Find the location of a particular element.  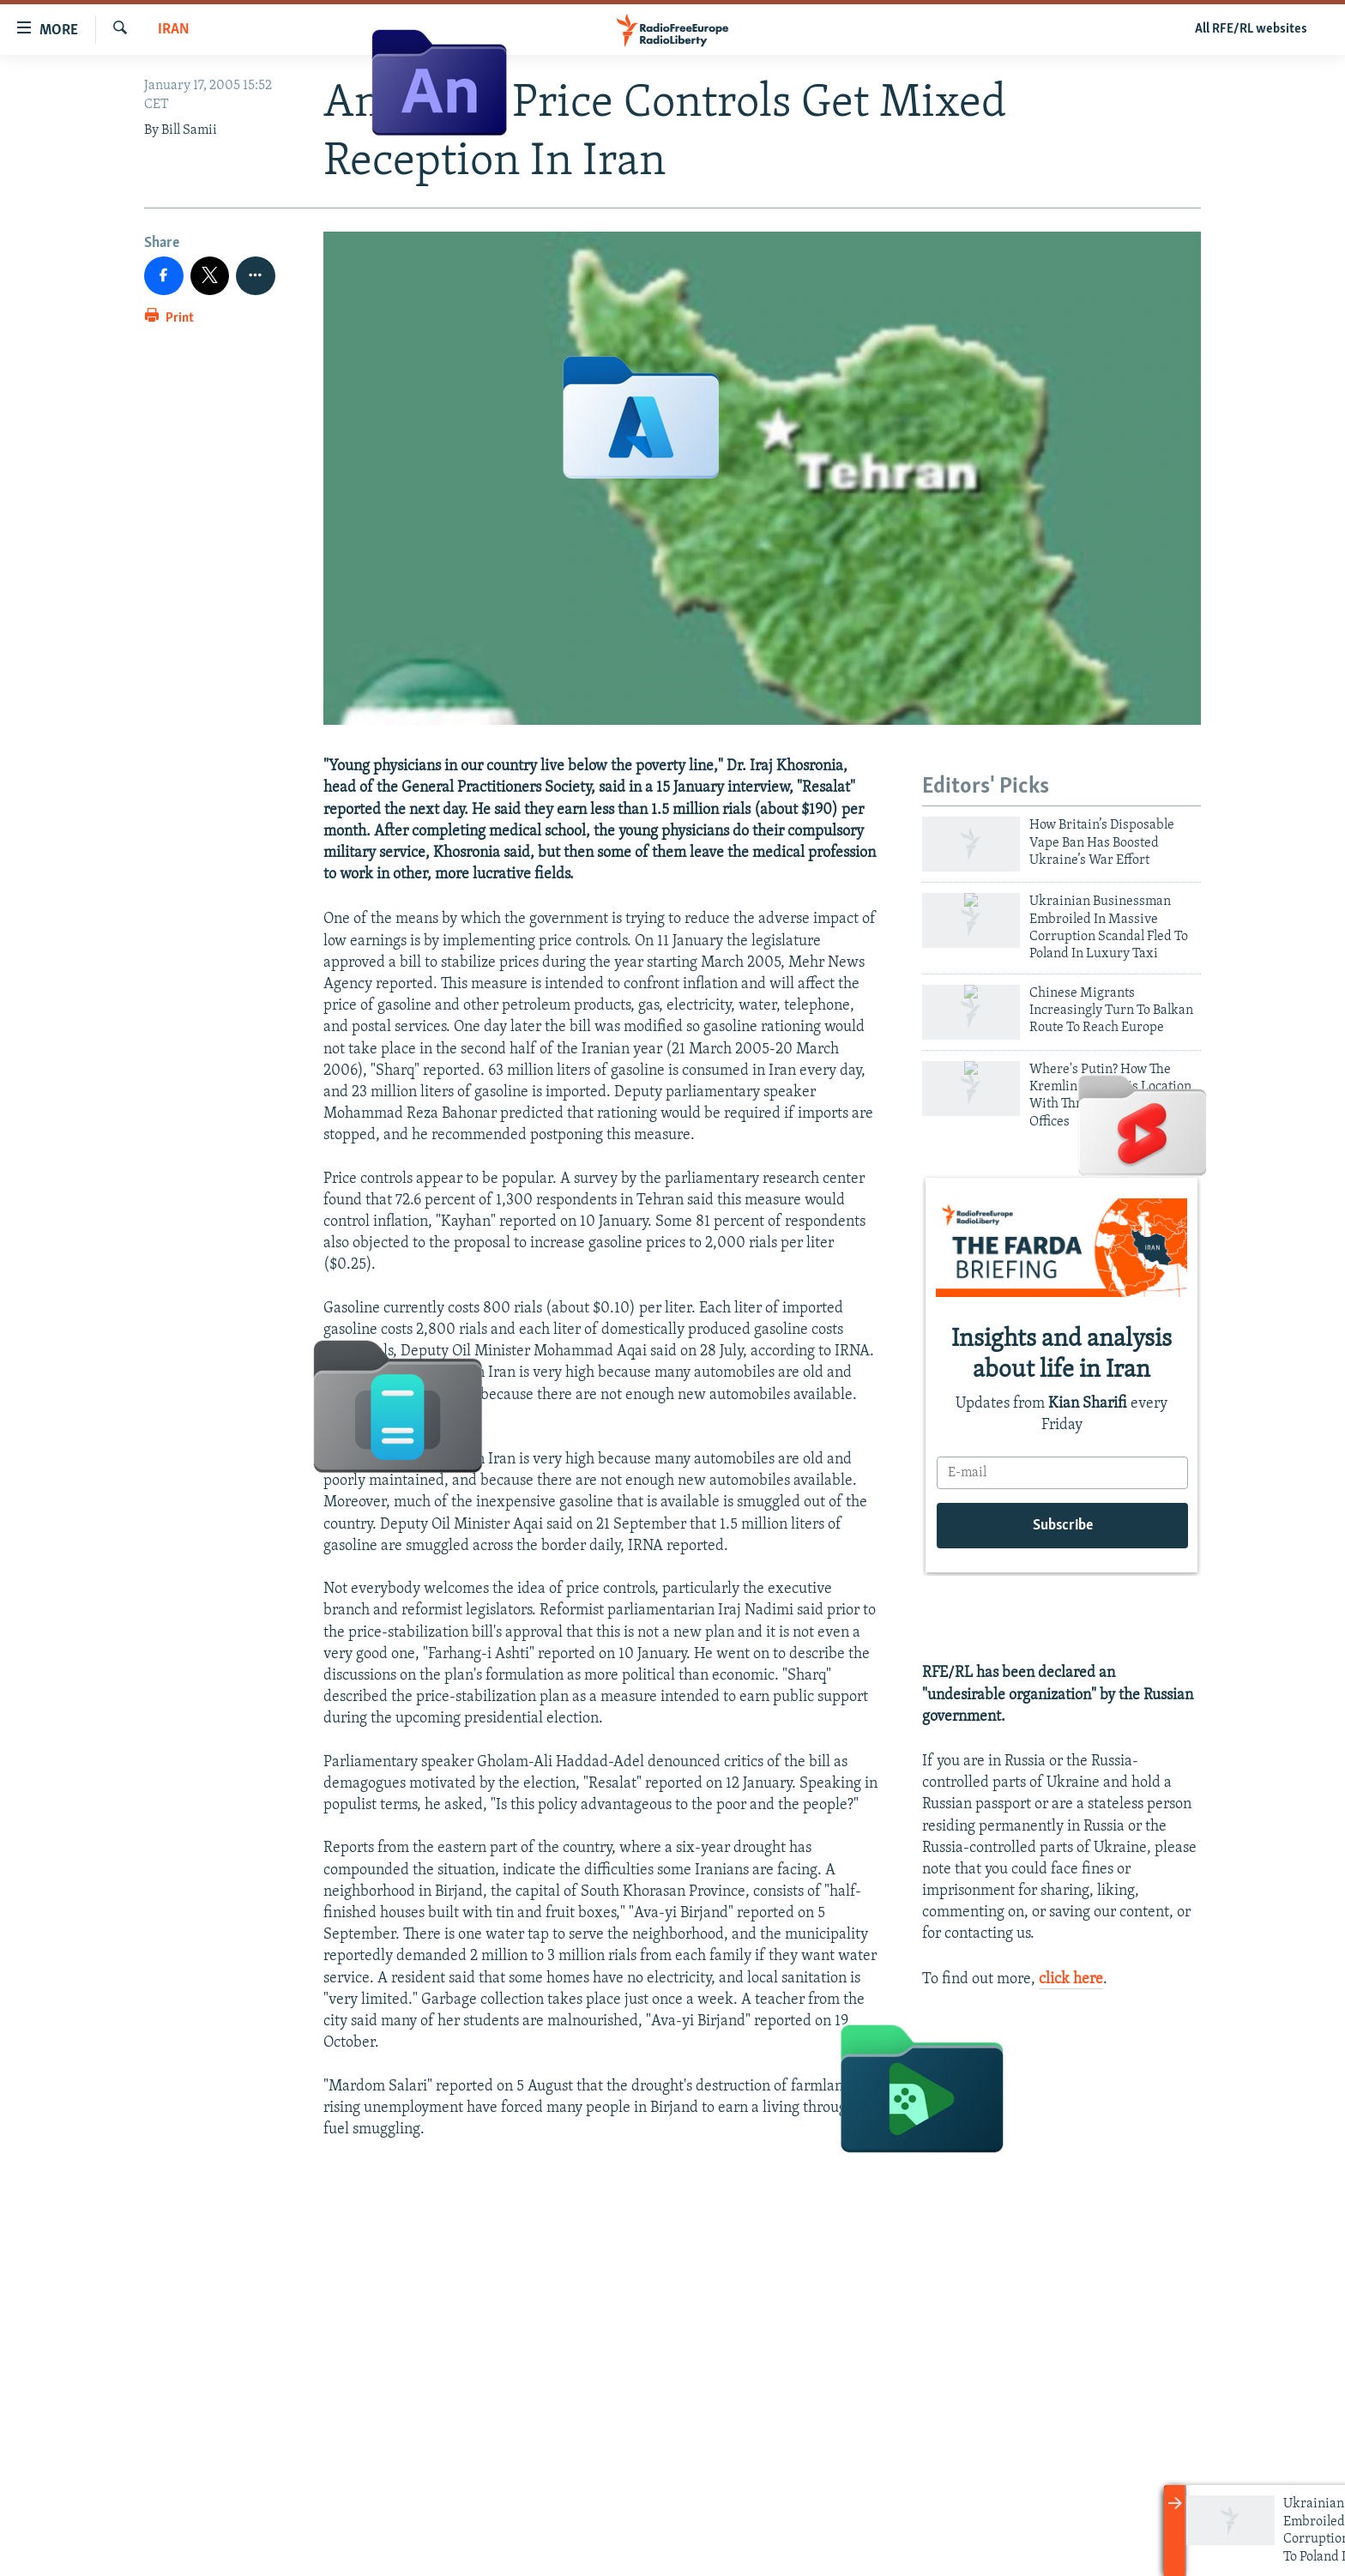

open Hyper-V virtual machine files folder is located at coordinates (397, 1411).